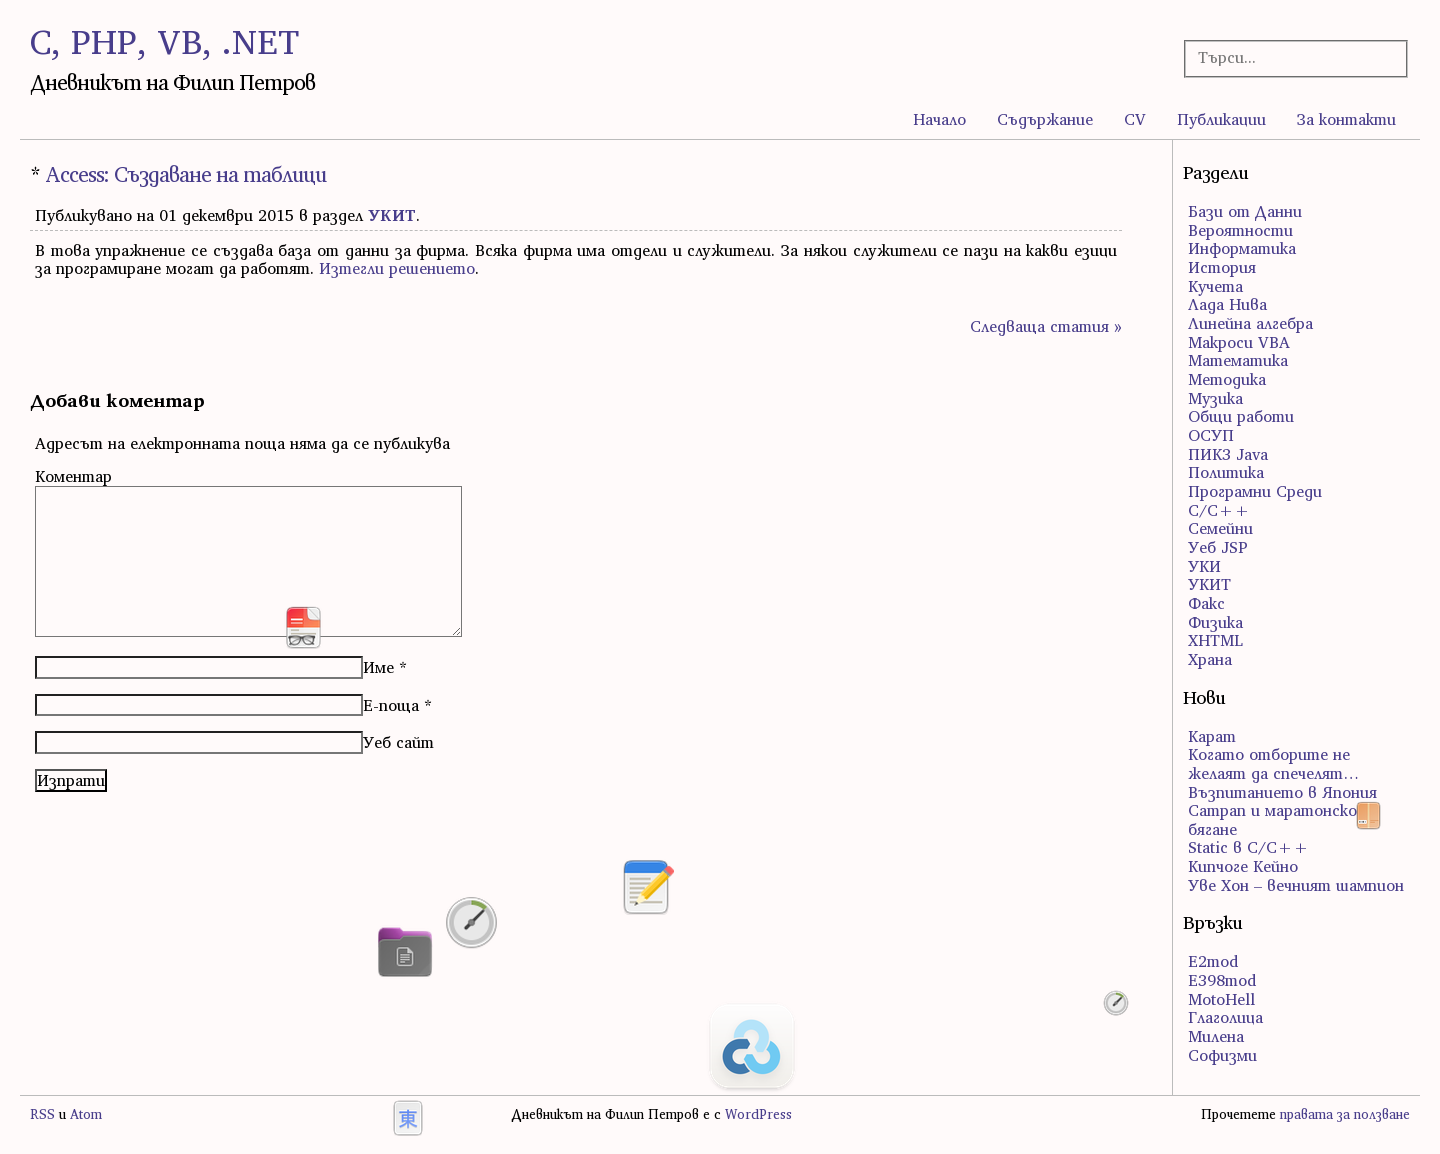 This screenshot has width=1440, height=1154. I want to click on a debian package file ready for installation, so click(1368, 815).